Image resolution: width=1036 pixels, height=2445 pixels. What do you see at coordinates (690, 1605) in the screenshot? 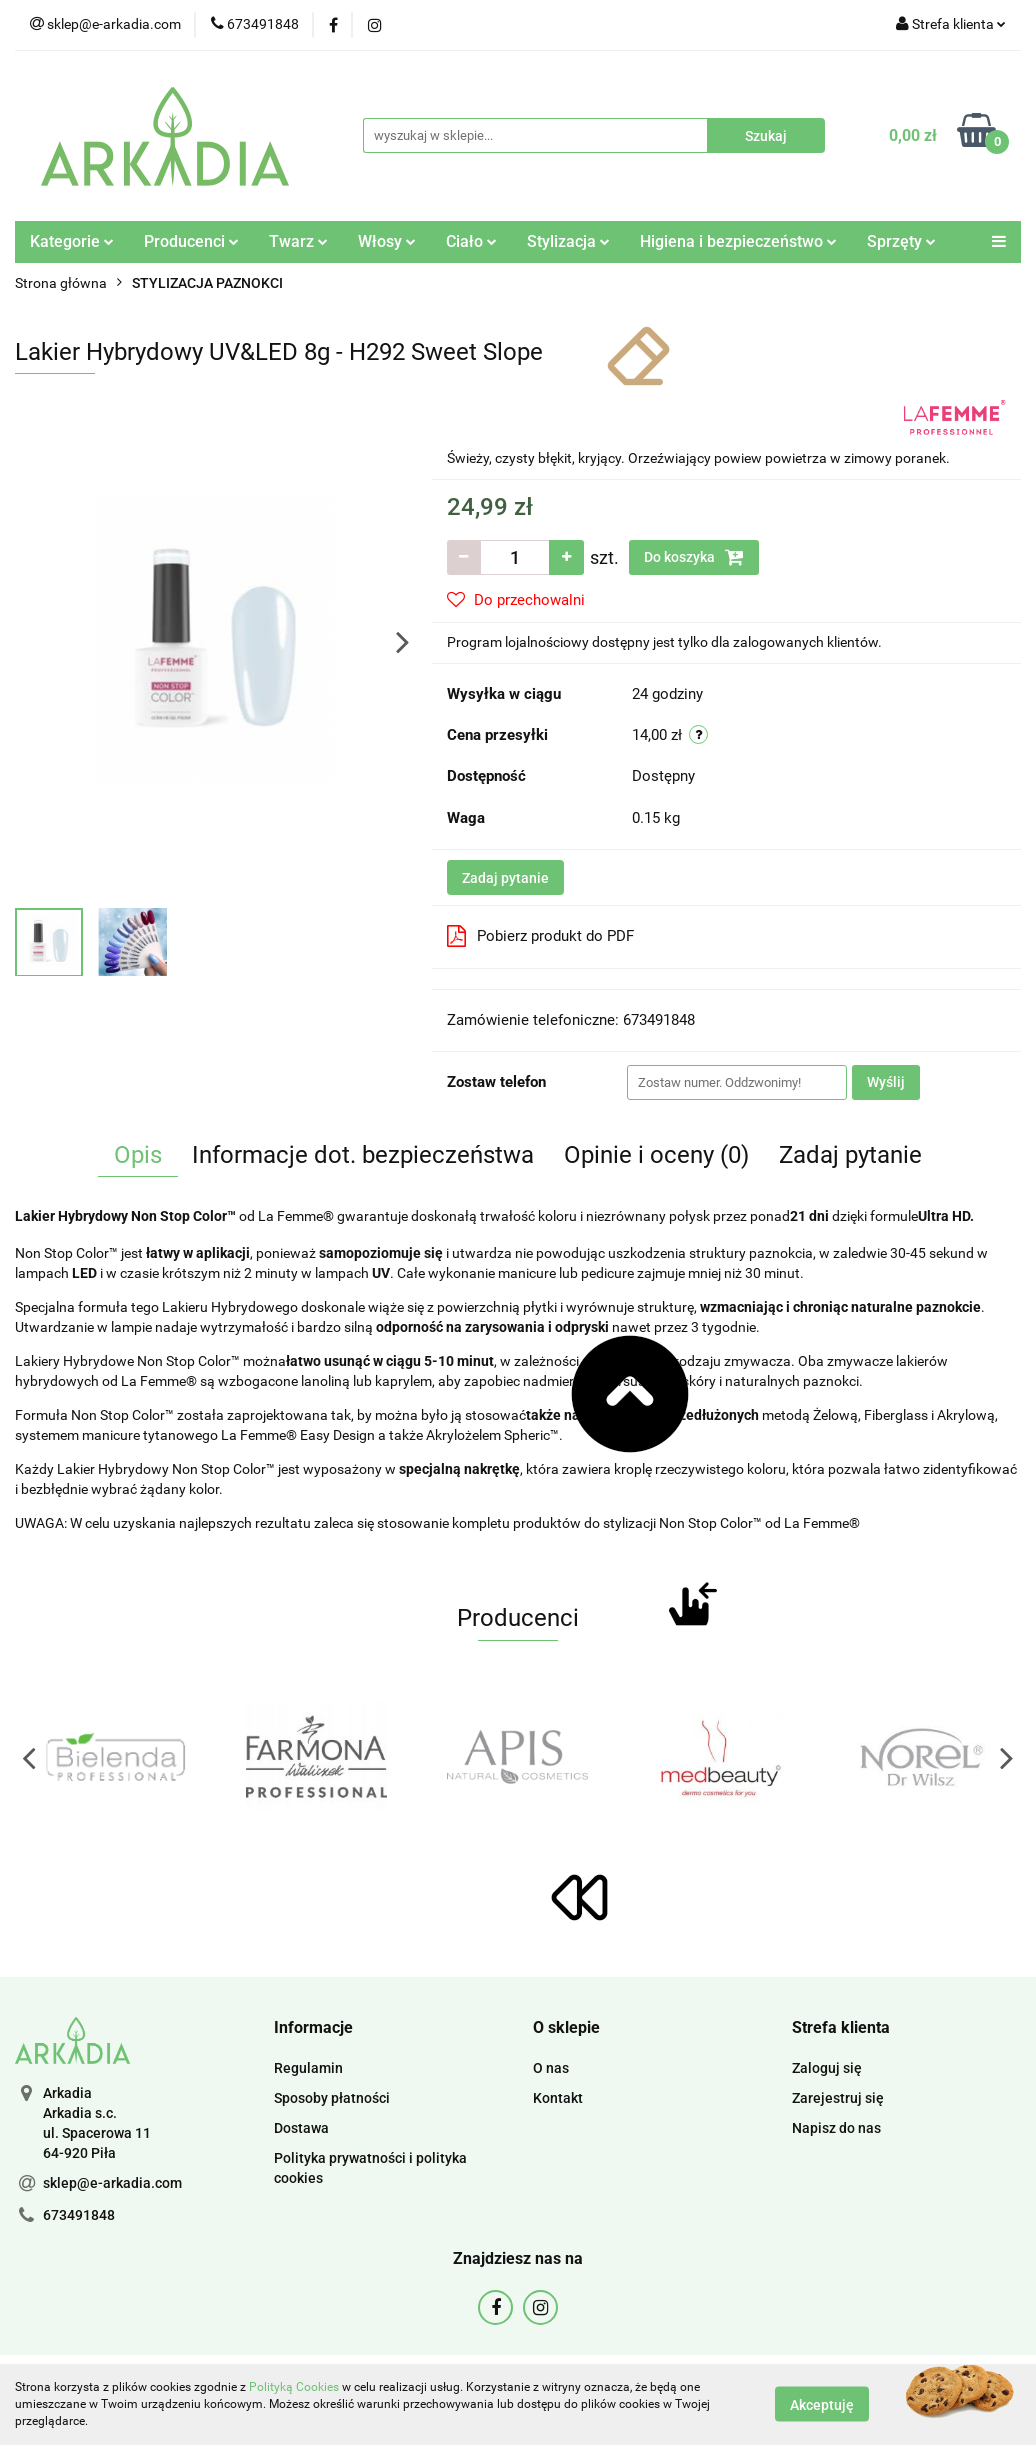
I see `swipe left to navigate or dismiss` at bounding box center [690, 1605].